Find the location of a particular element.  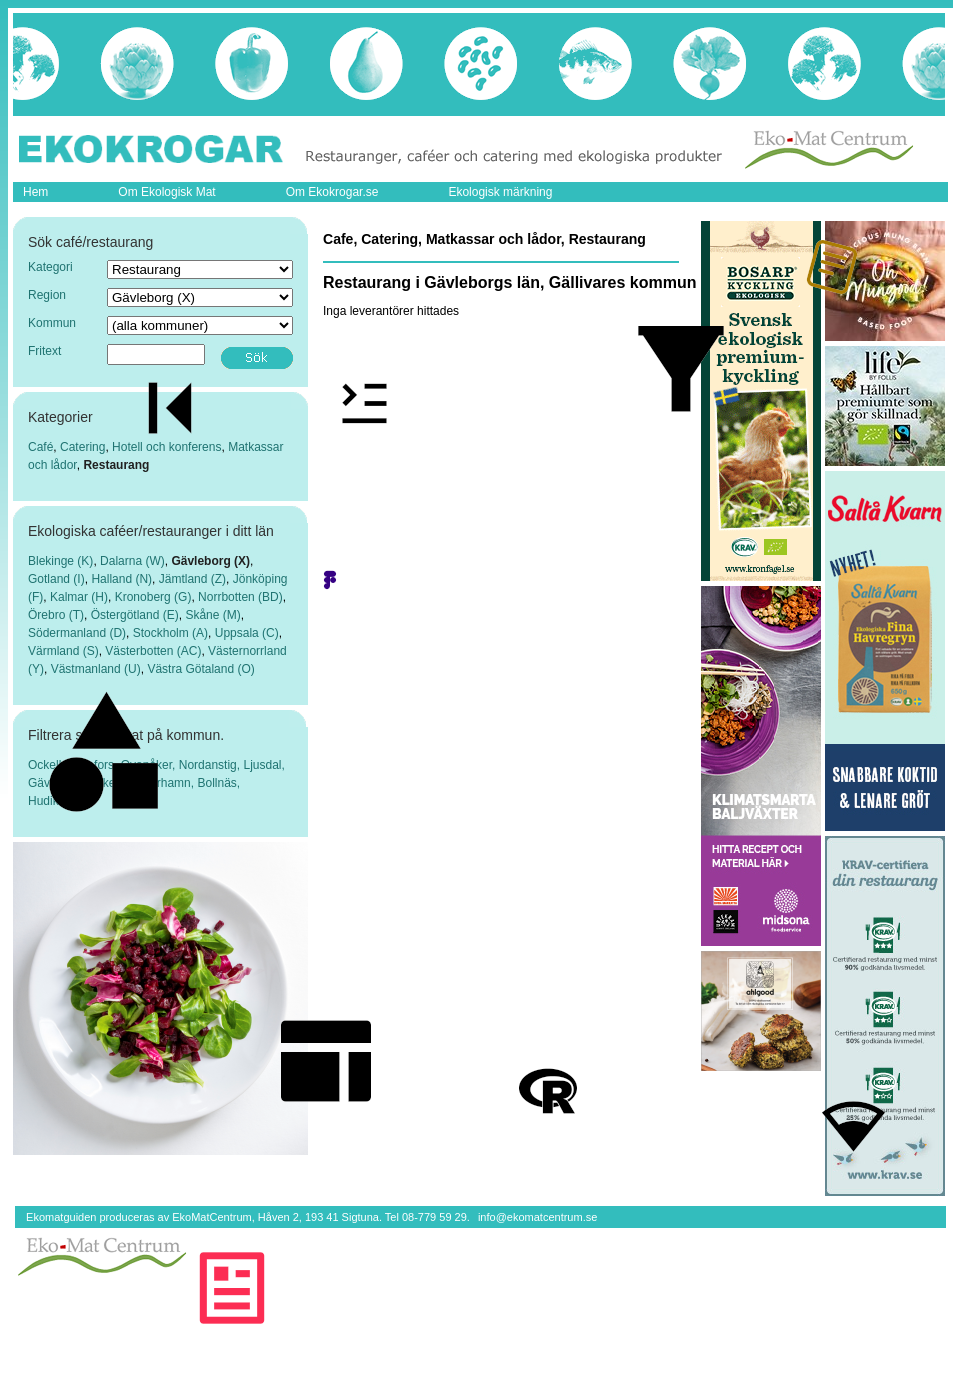

open figma design app is located at coordinates (330, 580).